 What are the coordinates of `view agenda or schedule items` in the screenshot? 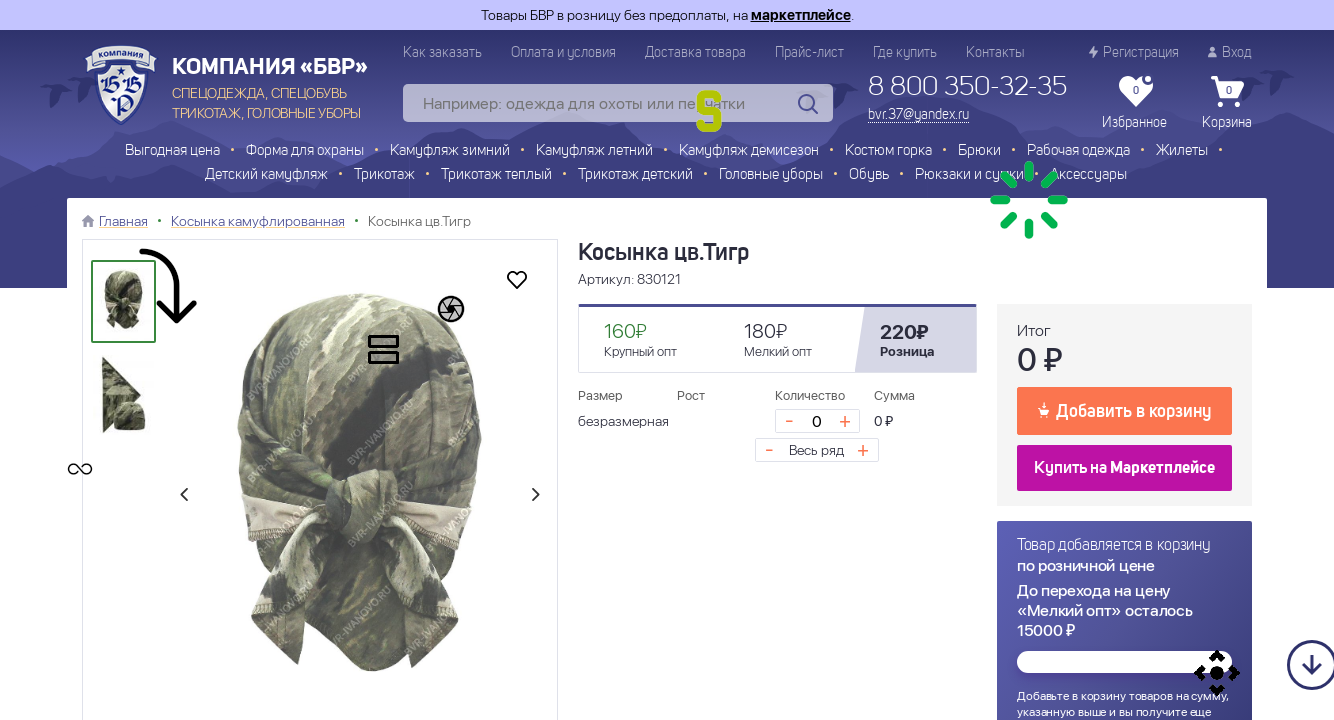 It's located at (384, 349).